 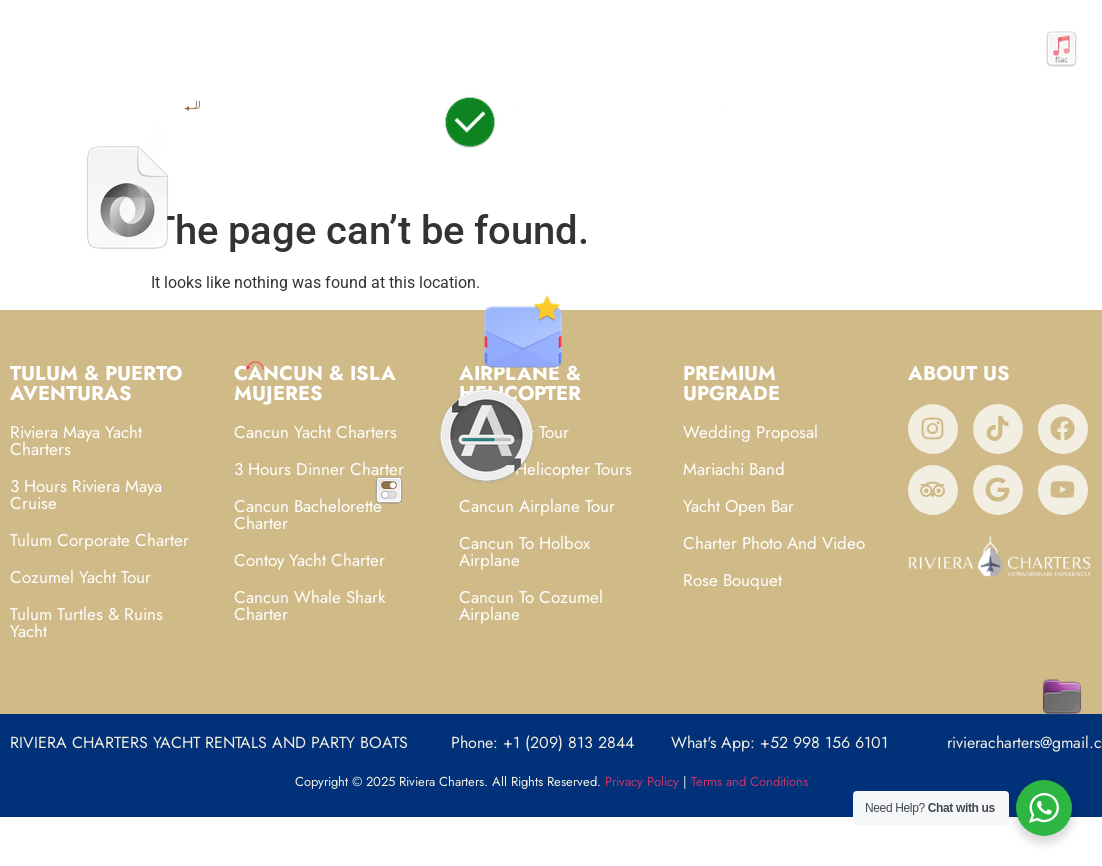 I want to click on indicates unread email in your inbox, so click(x=523, y=337).